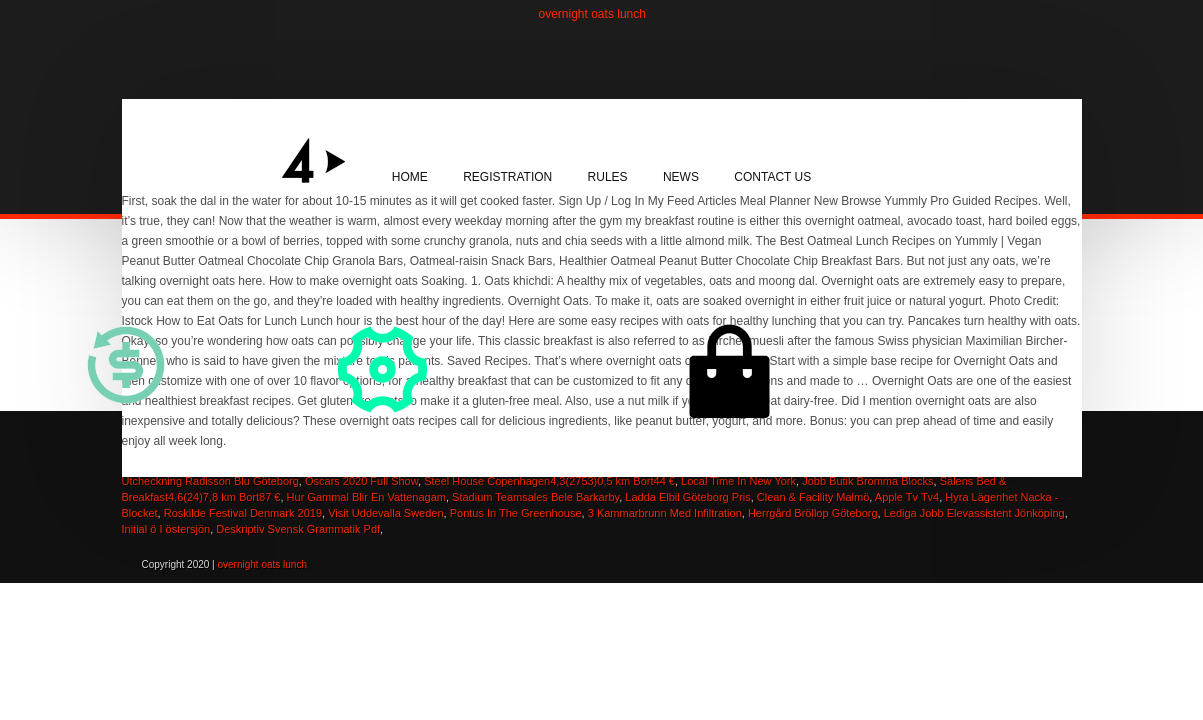 The width and height of the screenshot is (1203, 720). Describe the element at coordinates (126, 365) in the screenshot. I see `request a refund for a purchase` at that location.